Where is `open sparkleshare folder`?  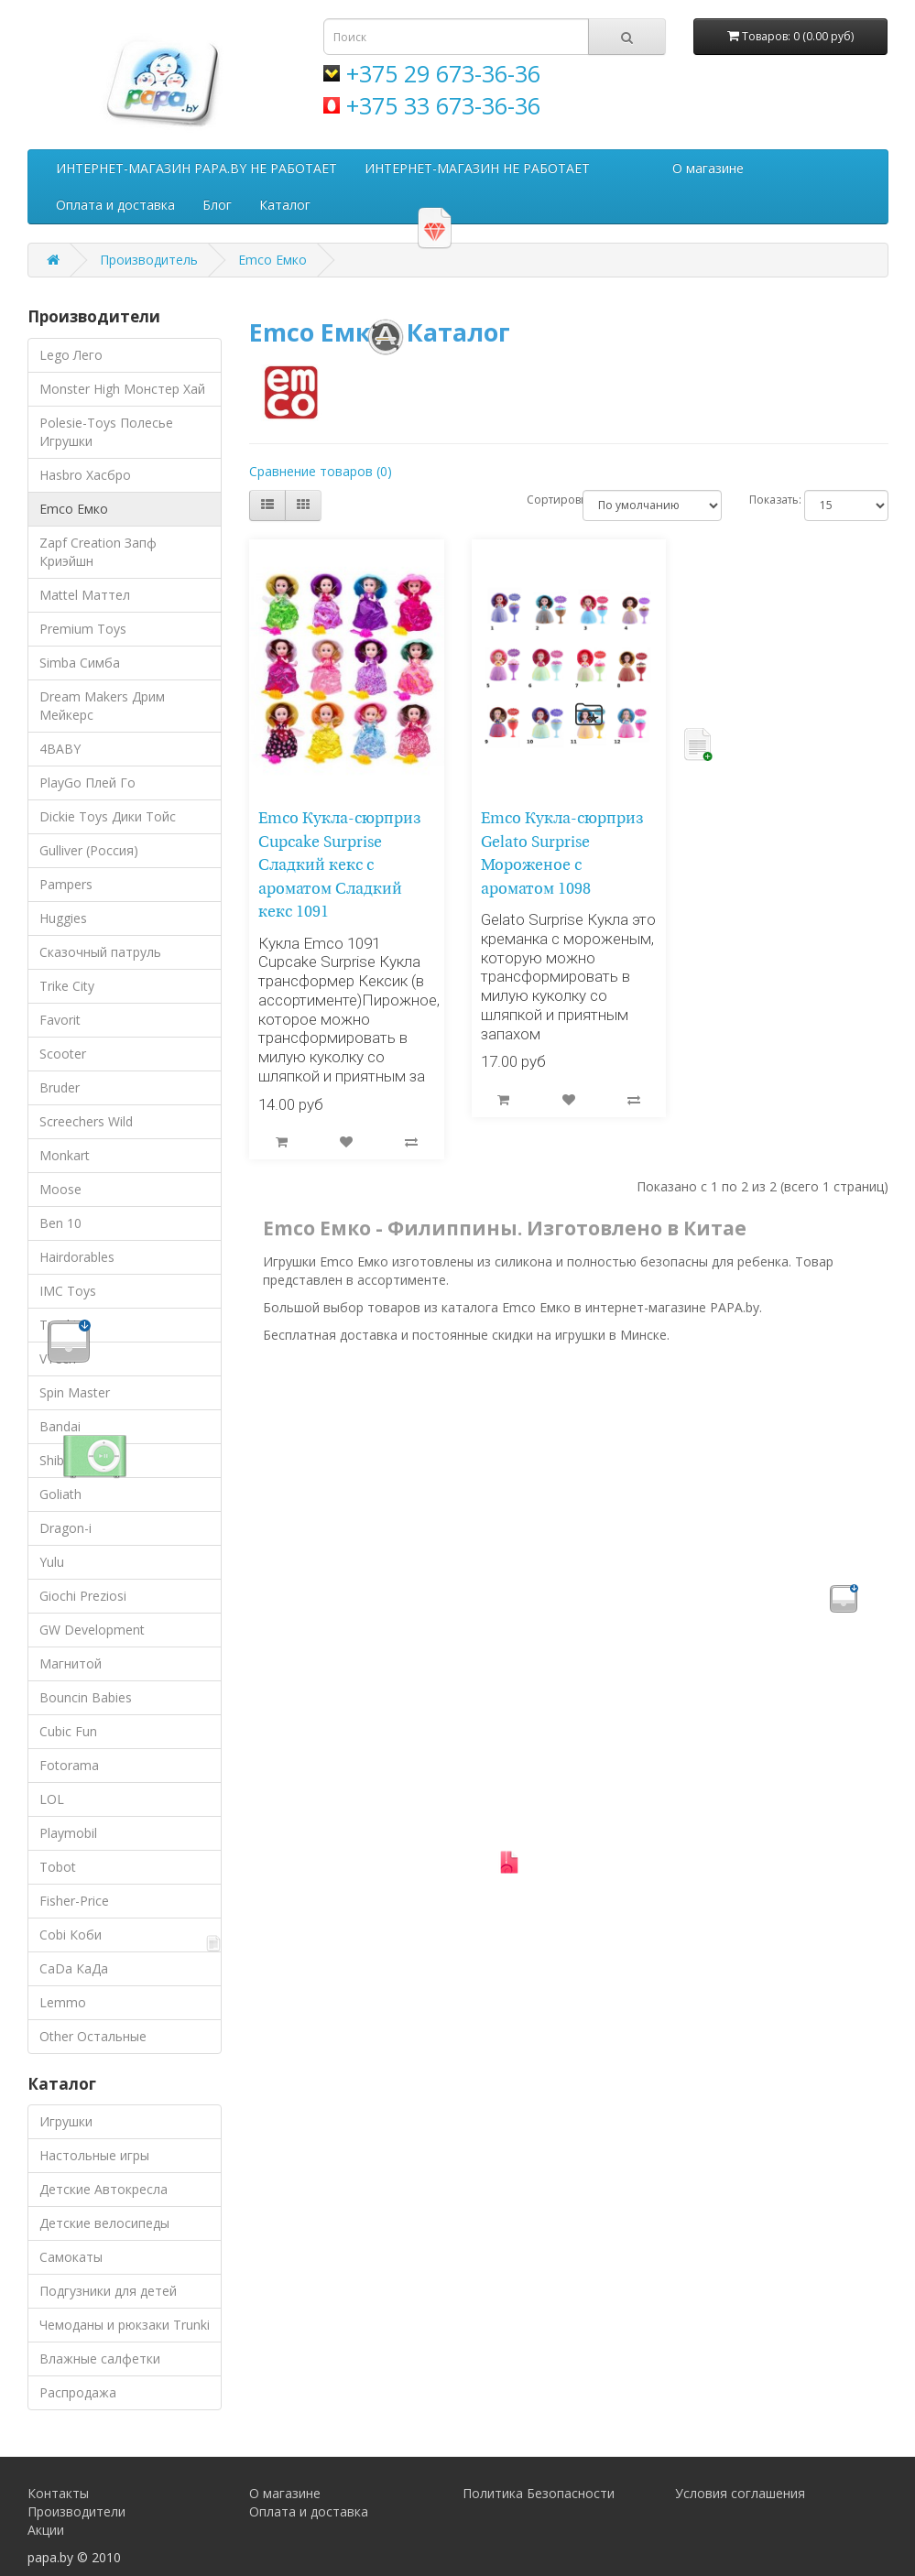 open sparkleshare folder is located at coordinates (589, 713).